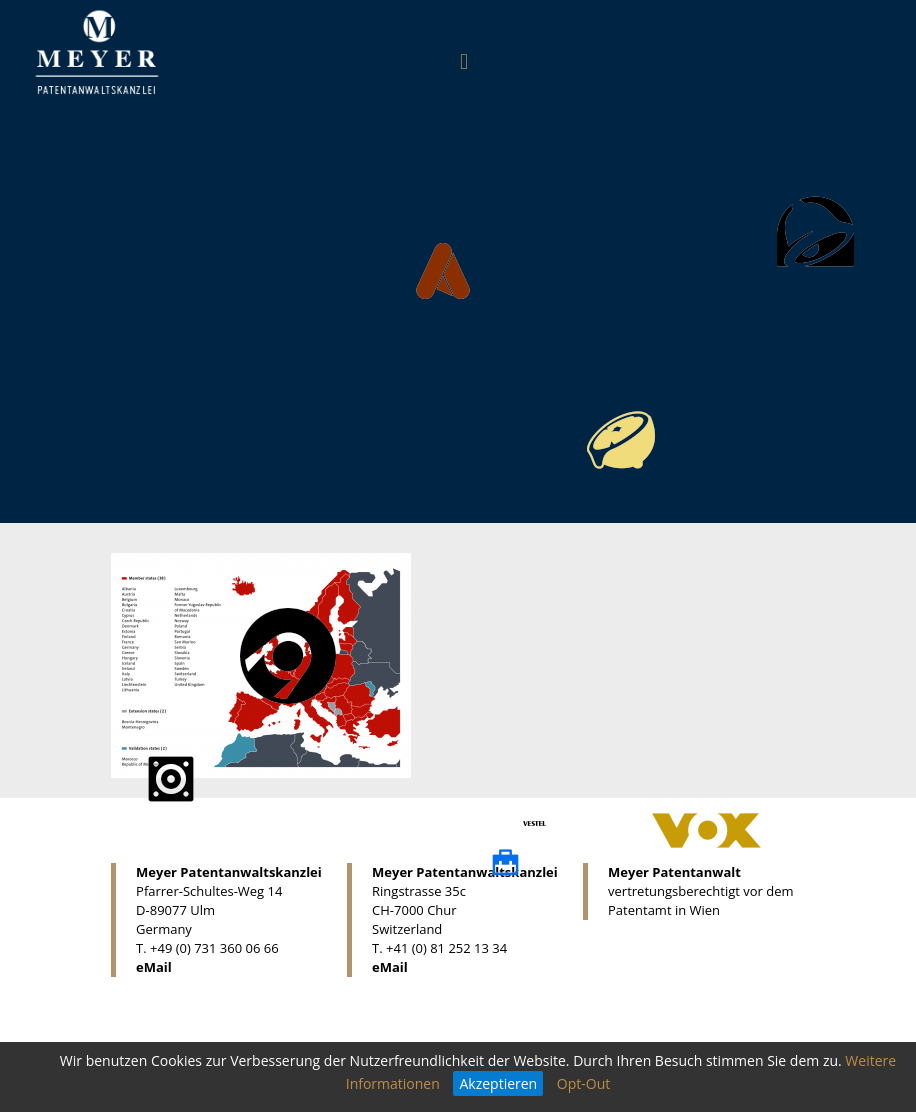 The image size is (916, 1112). What do you see at coordinates (505, 863) in the screenshot?
I see `access work or business documents` at bounding box center [505, 863].